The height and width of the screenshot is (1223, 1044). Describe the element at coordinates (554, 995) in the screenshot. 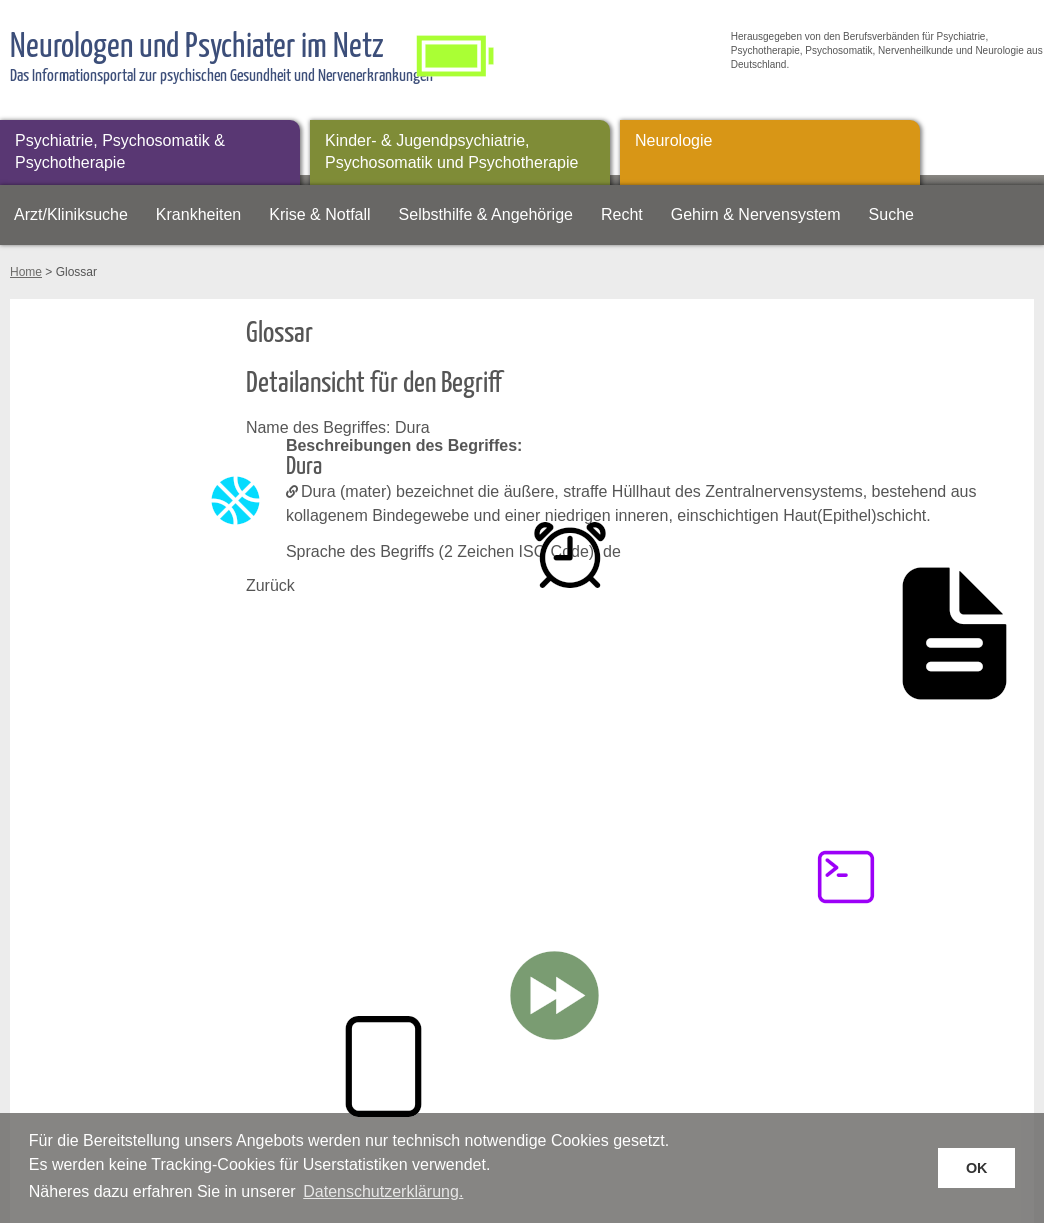

I see `skip to the next track` at that location.